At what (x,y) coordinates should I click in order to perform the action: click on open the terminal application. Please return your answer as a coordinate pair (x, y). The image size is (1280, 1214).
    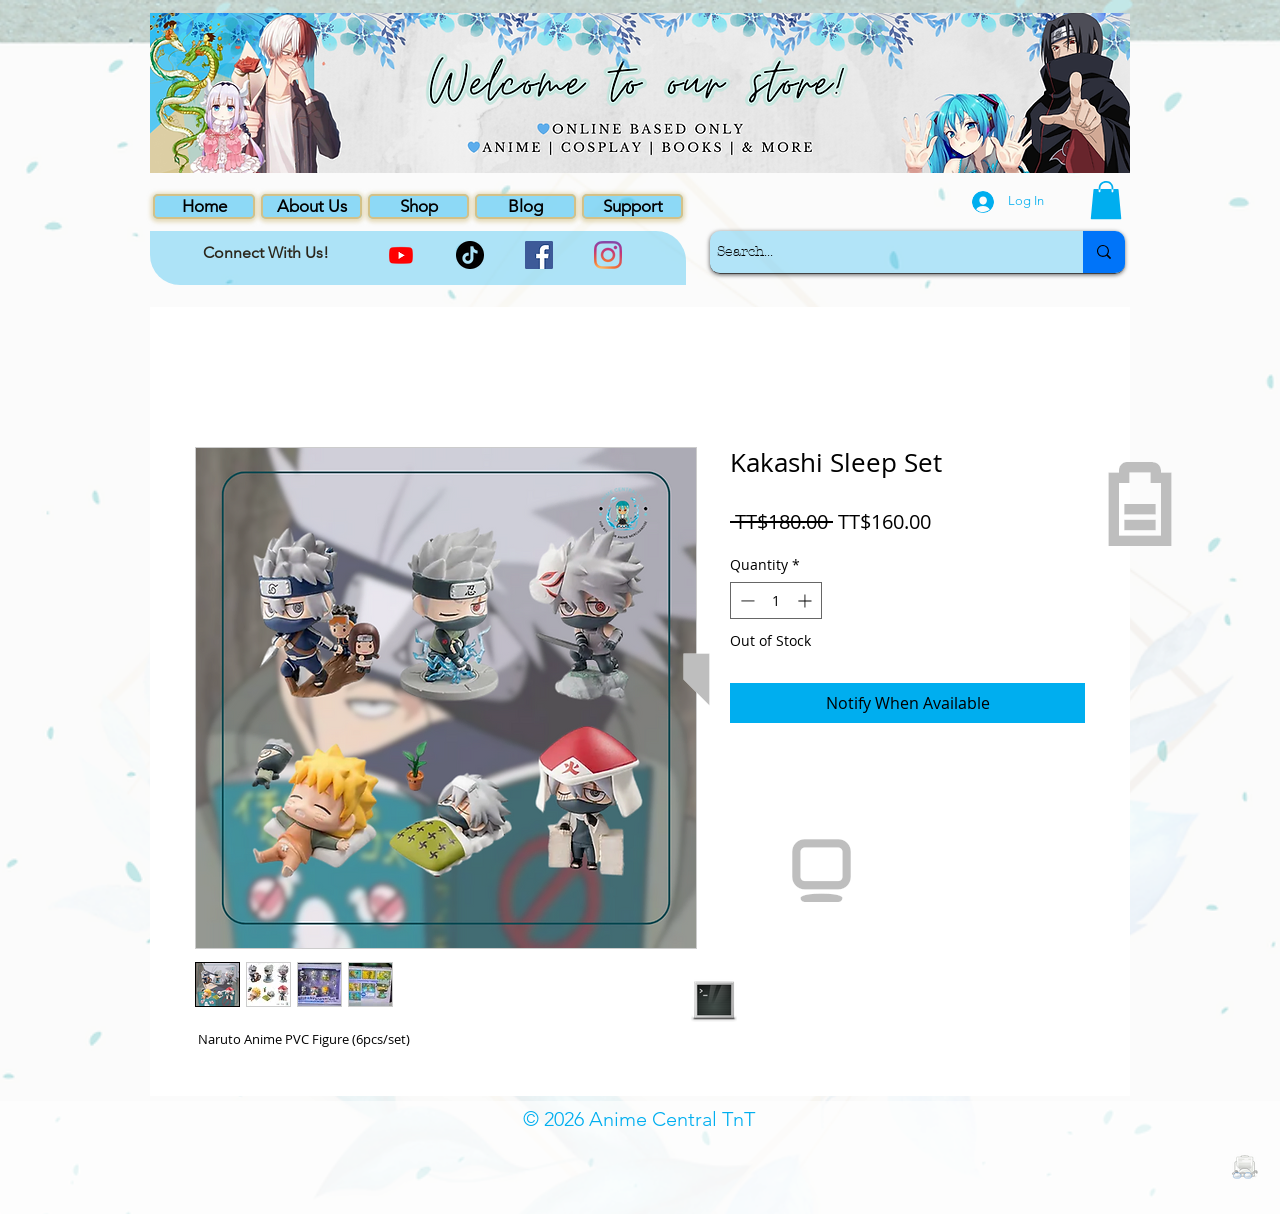
    Looking at the image, I should click on (714, 999).